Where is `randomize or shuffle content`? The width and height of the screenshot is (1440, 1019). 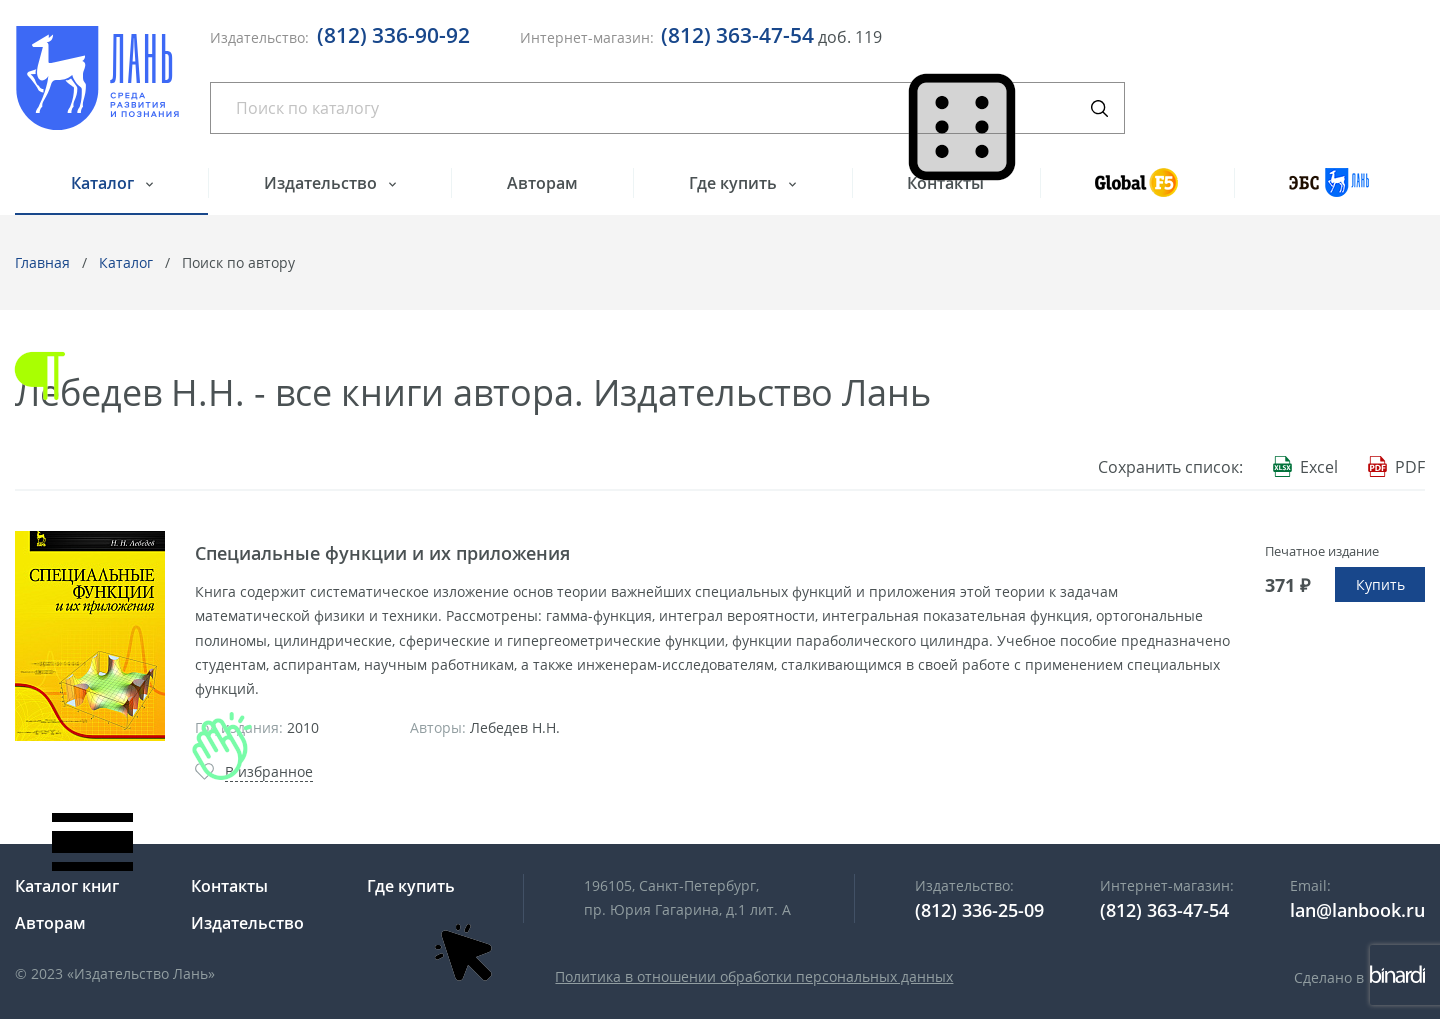 randomize or shuffle content is located at coordinates (962, 127).